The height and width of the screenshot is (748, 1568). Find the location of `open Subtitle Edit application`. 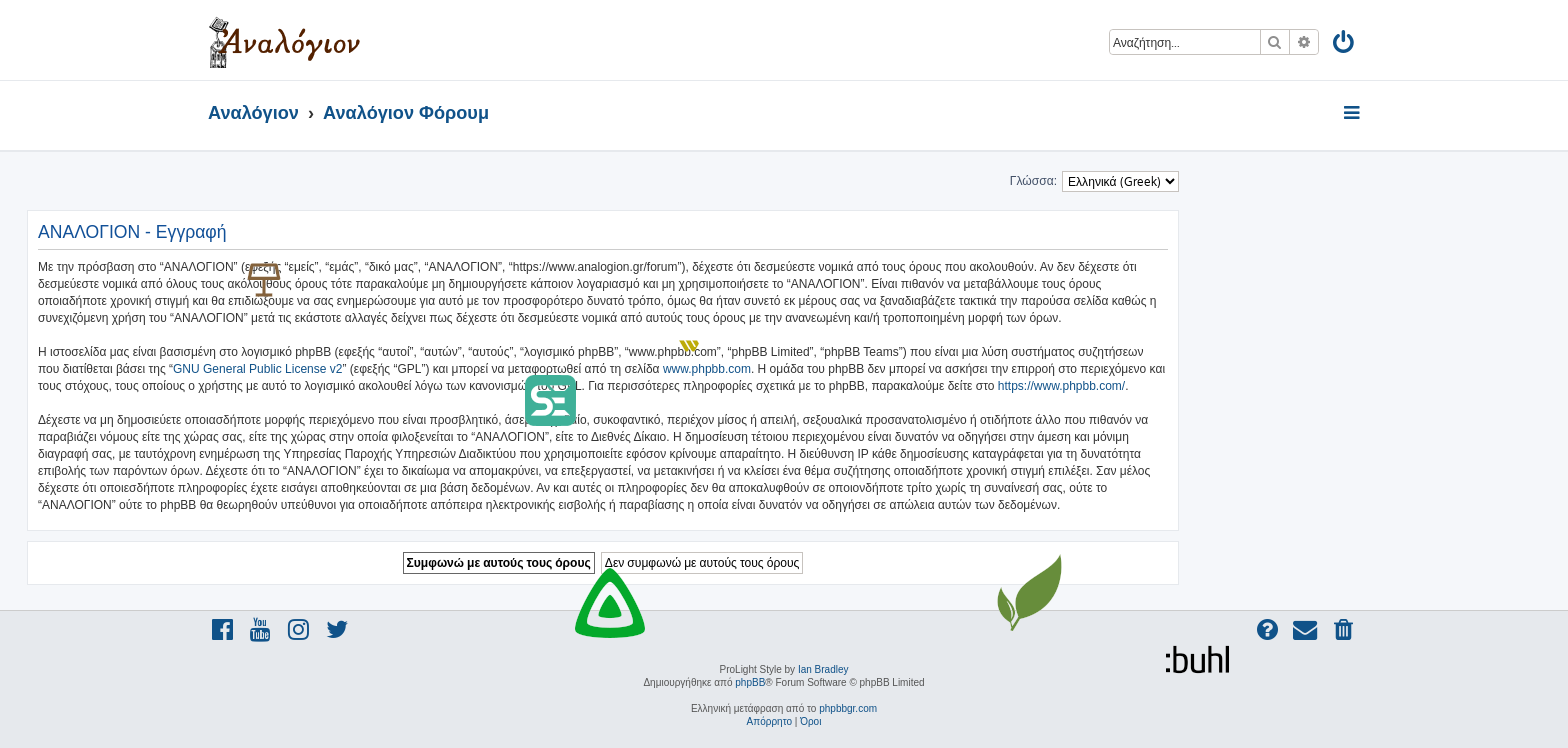

open Subtitle Edit application is located at coordinates (550, 400).